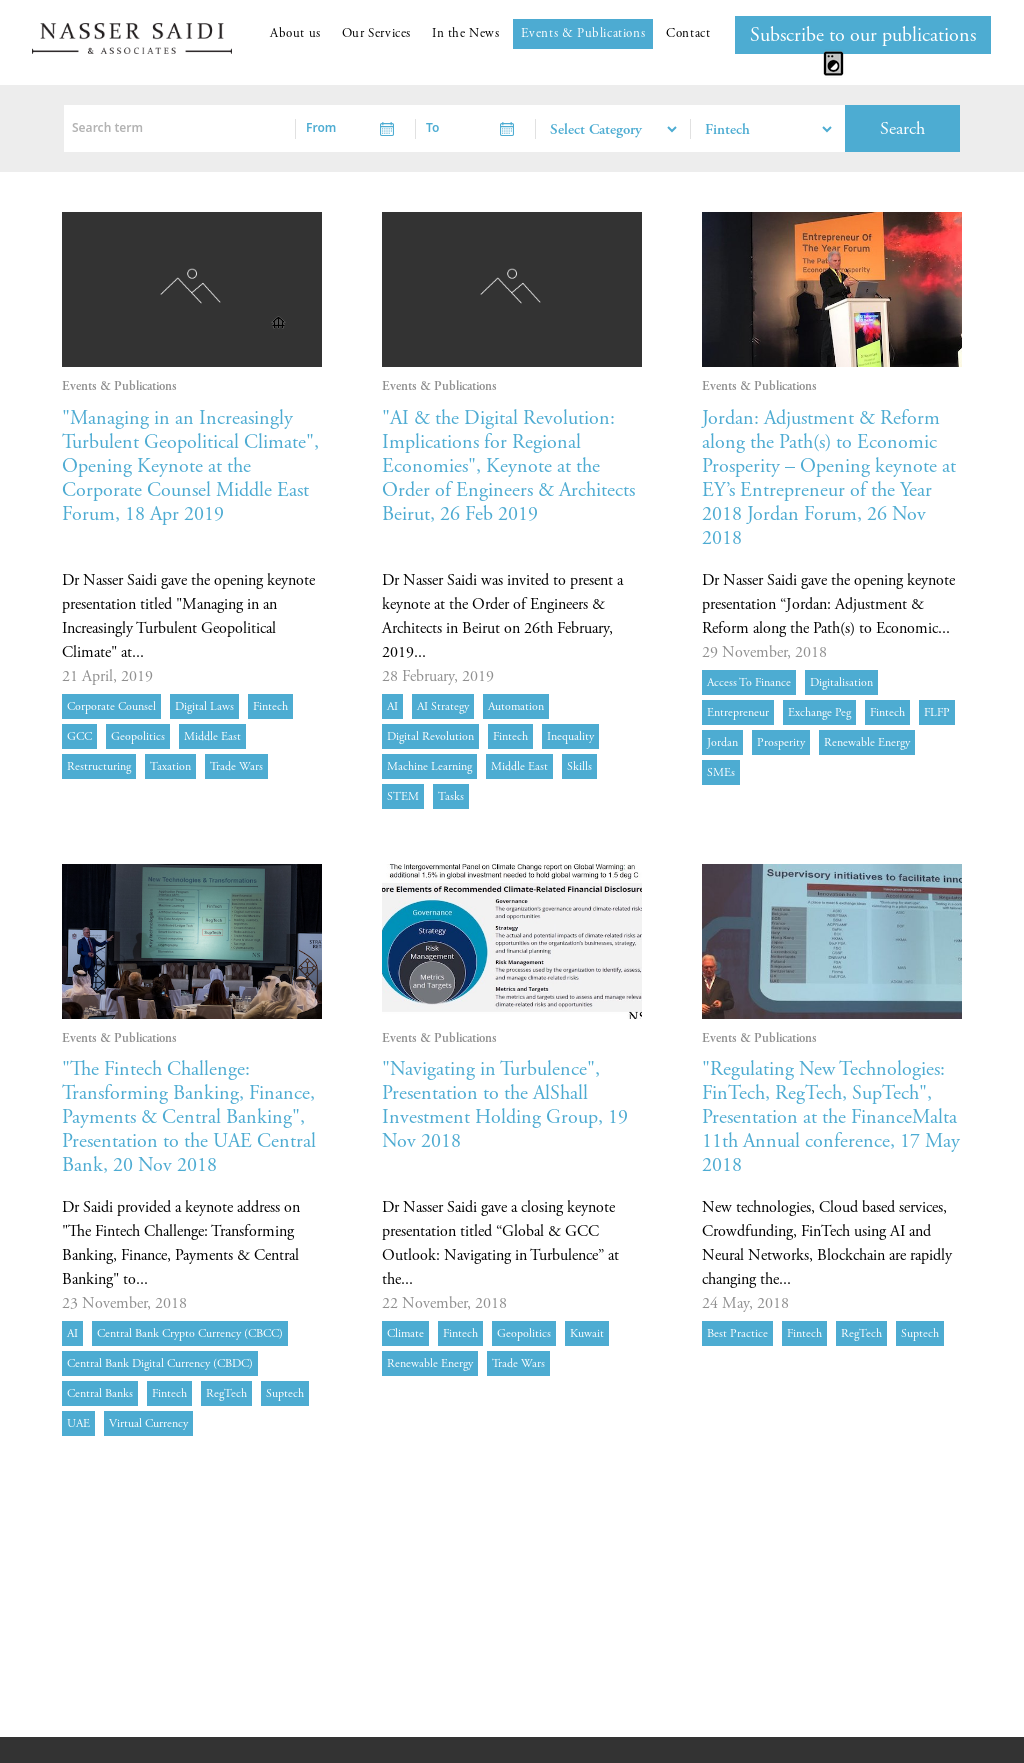 This screenshot has height=1763, width=1024. What do you see at coordinates (833, 63) in the screenshot?
I see `find nearby laundromat or laundry services` at bounding box center [833, 63].